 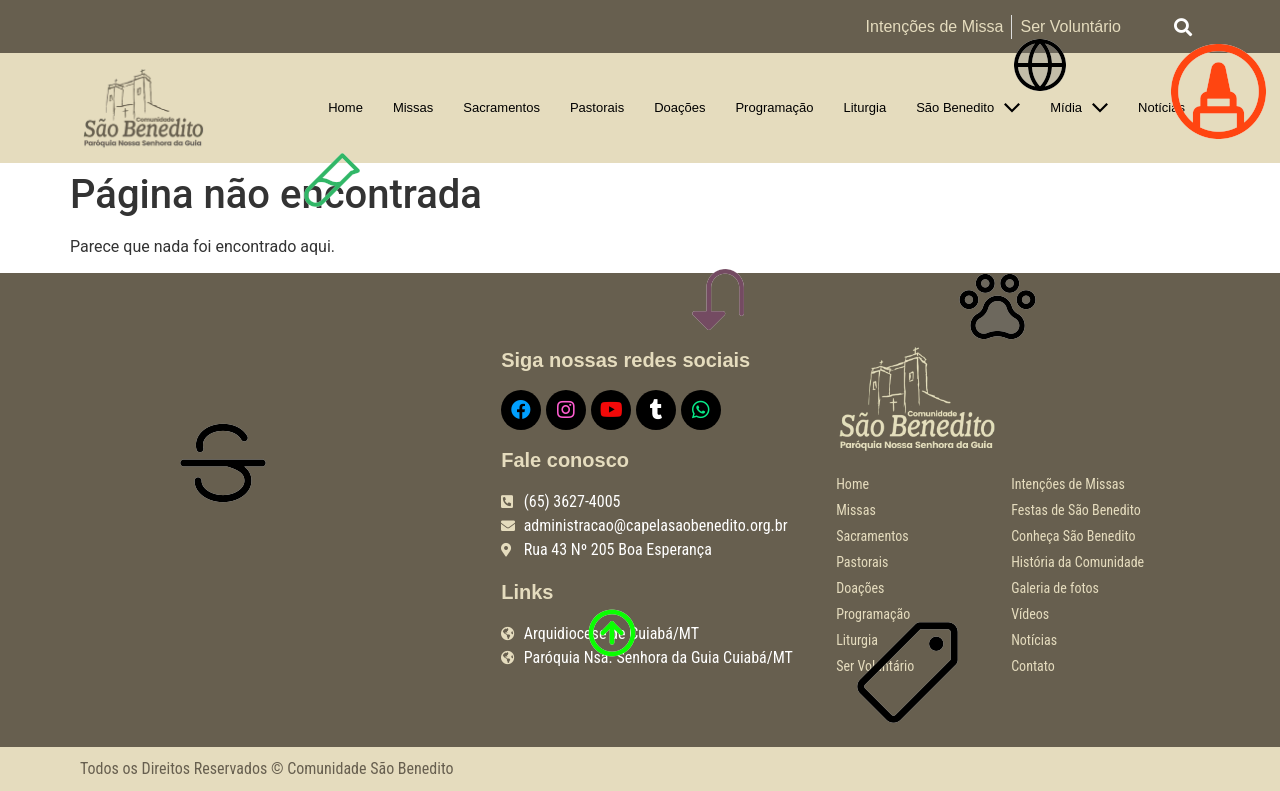 I want to click on access lab or experimental features, so click(x=331, y=180).